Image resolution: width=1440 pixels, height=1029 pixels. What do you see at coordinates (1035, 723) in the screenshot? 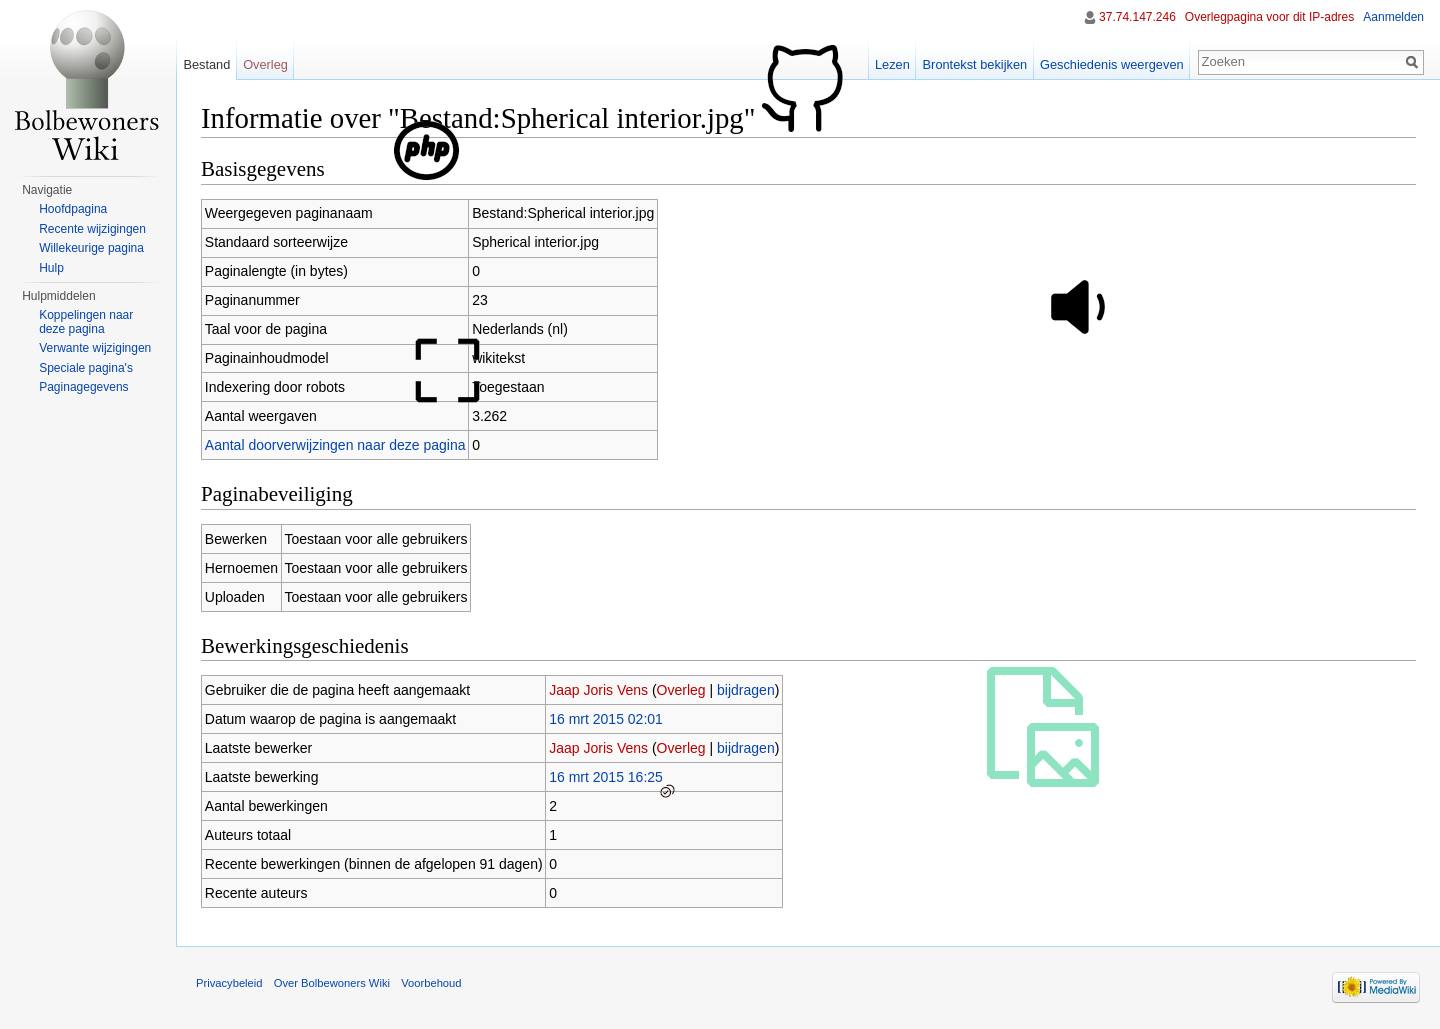
I see `open a media file` at bounding box center [1035, 723].